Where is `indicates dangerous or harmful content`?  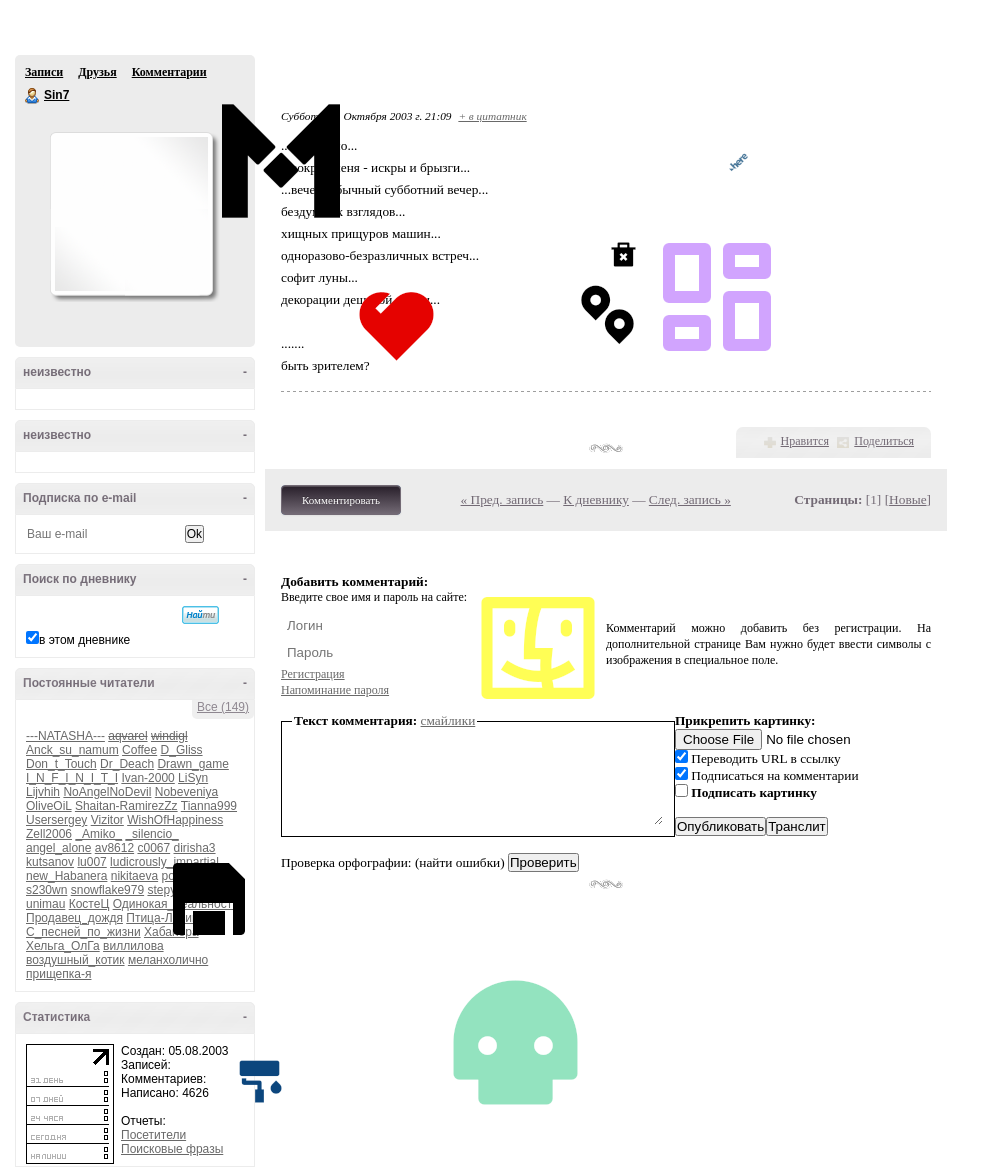
indicates dangerous or harmful content is located at coordinates (515, 1042).